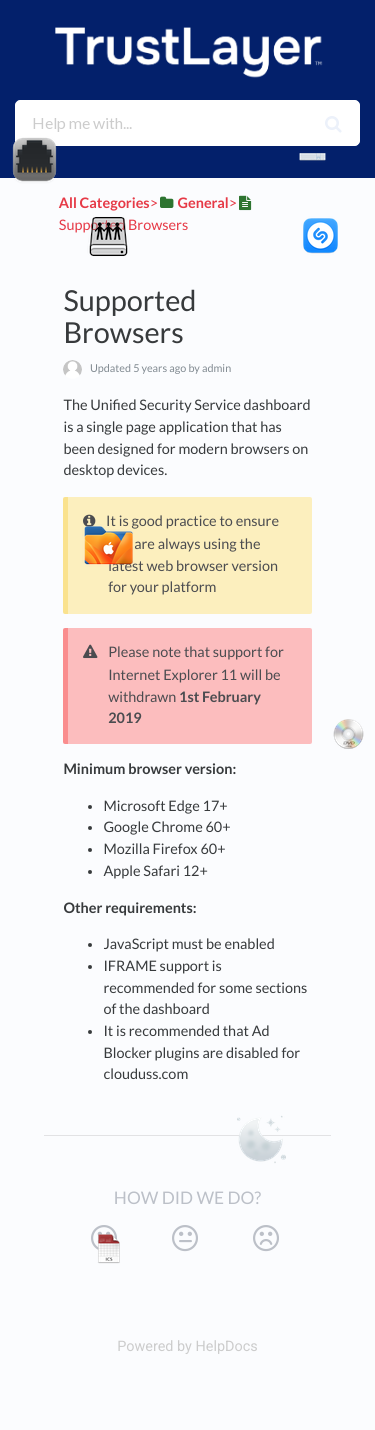  Describe the element at coordinates (108, 546) in the screenshot. I see `open mac os ventura system folder` at that location.